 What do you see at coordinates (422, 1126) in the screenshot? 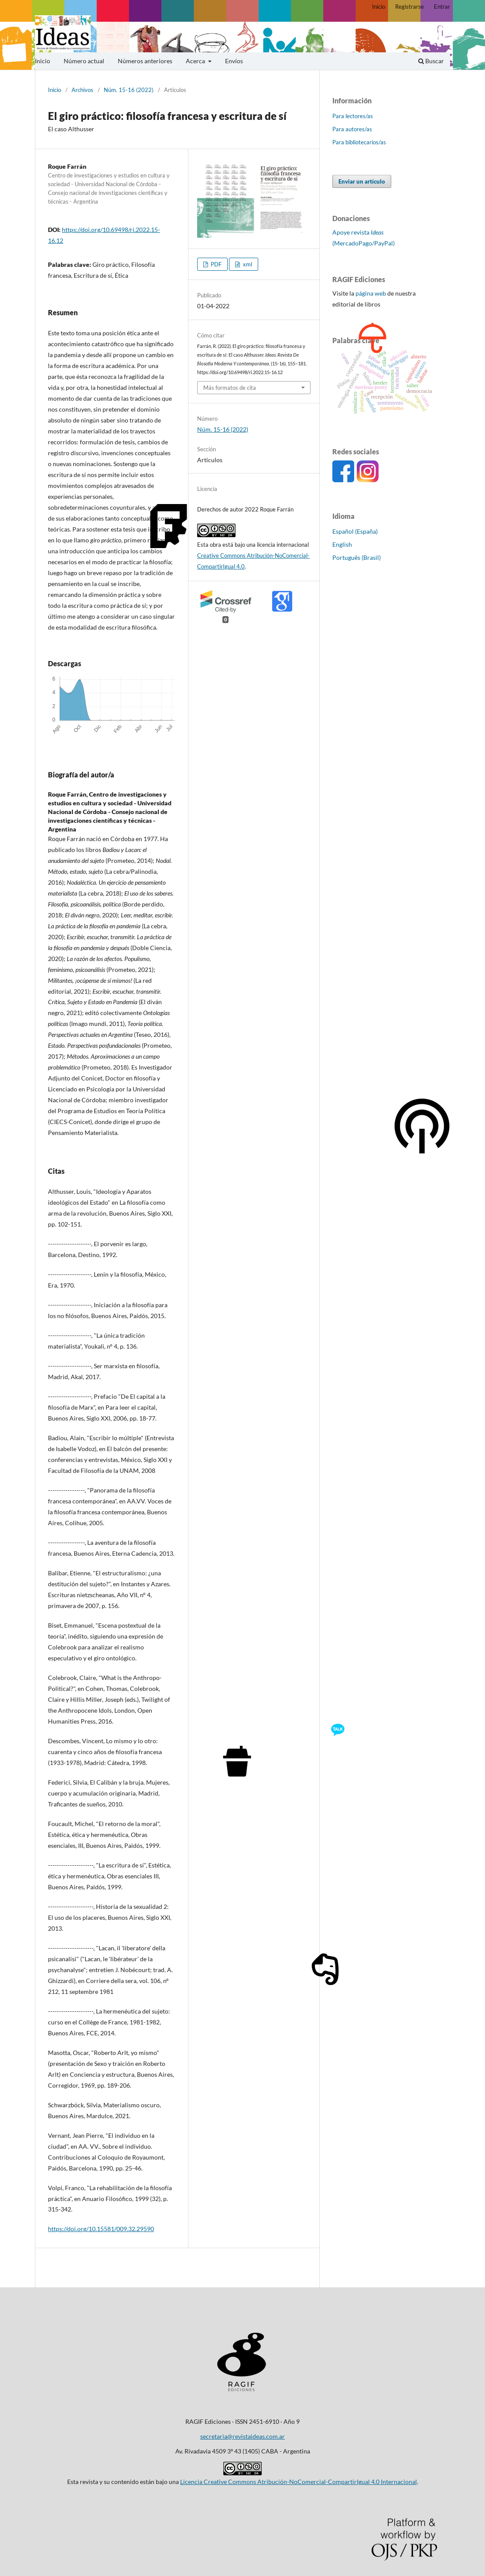
I see `indicates network signal or broadcast strength` at bounding box center [422, 1126].